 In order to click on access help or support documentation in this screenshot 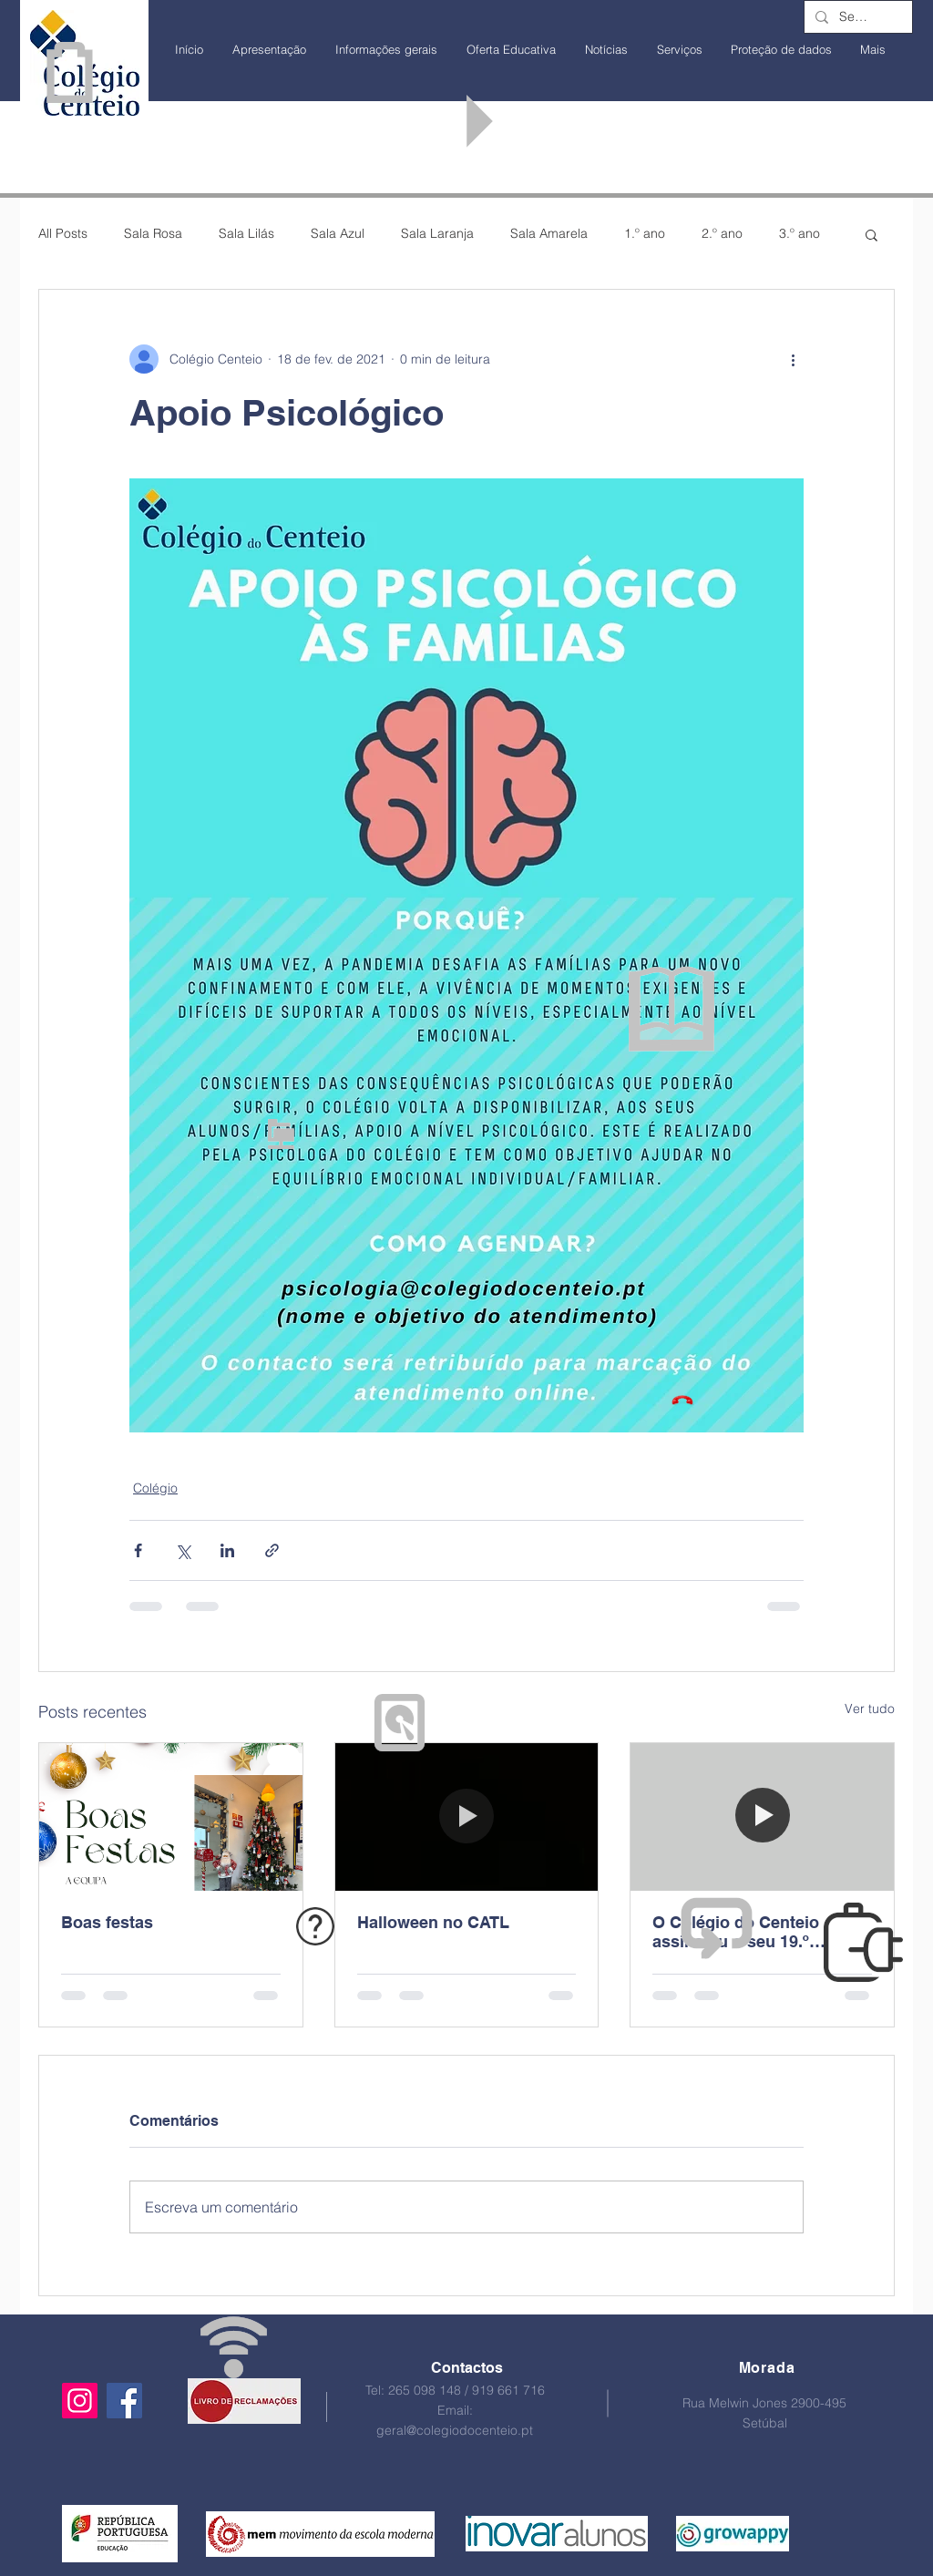, I will do `click(315, 1926)`.